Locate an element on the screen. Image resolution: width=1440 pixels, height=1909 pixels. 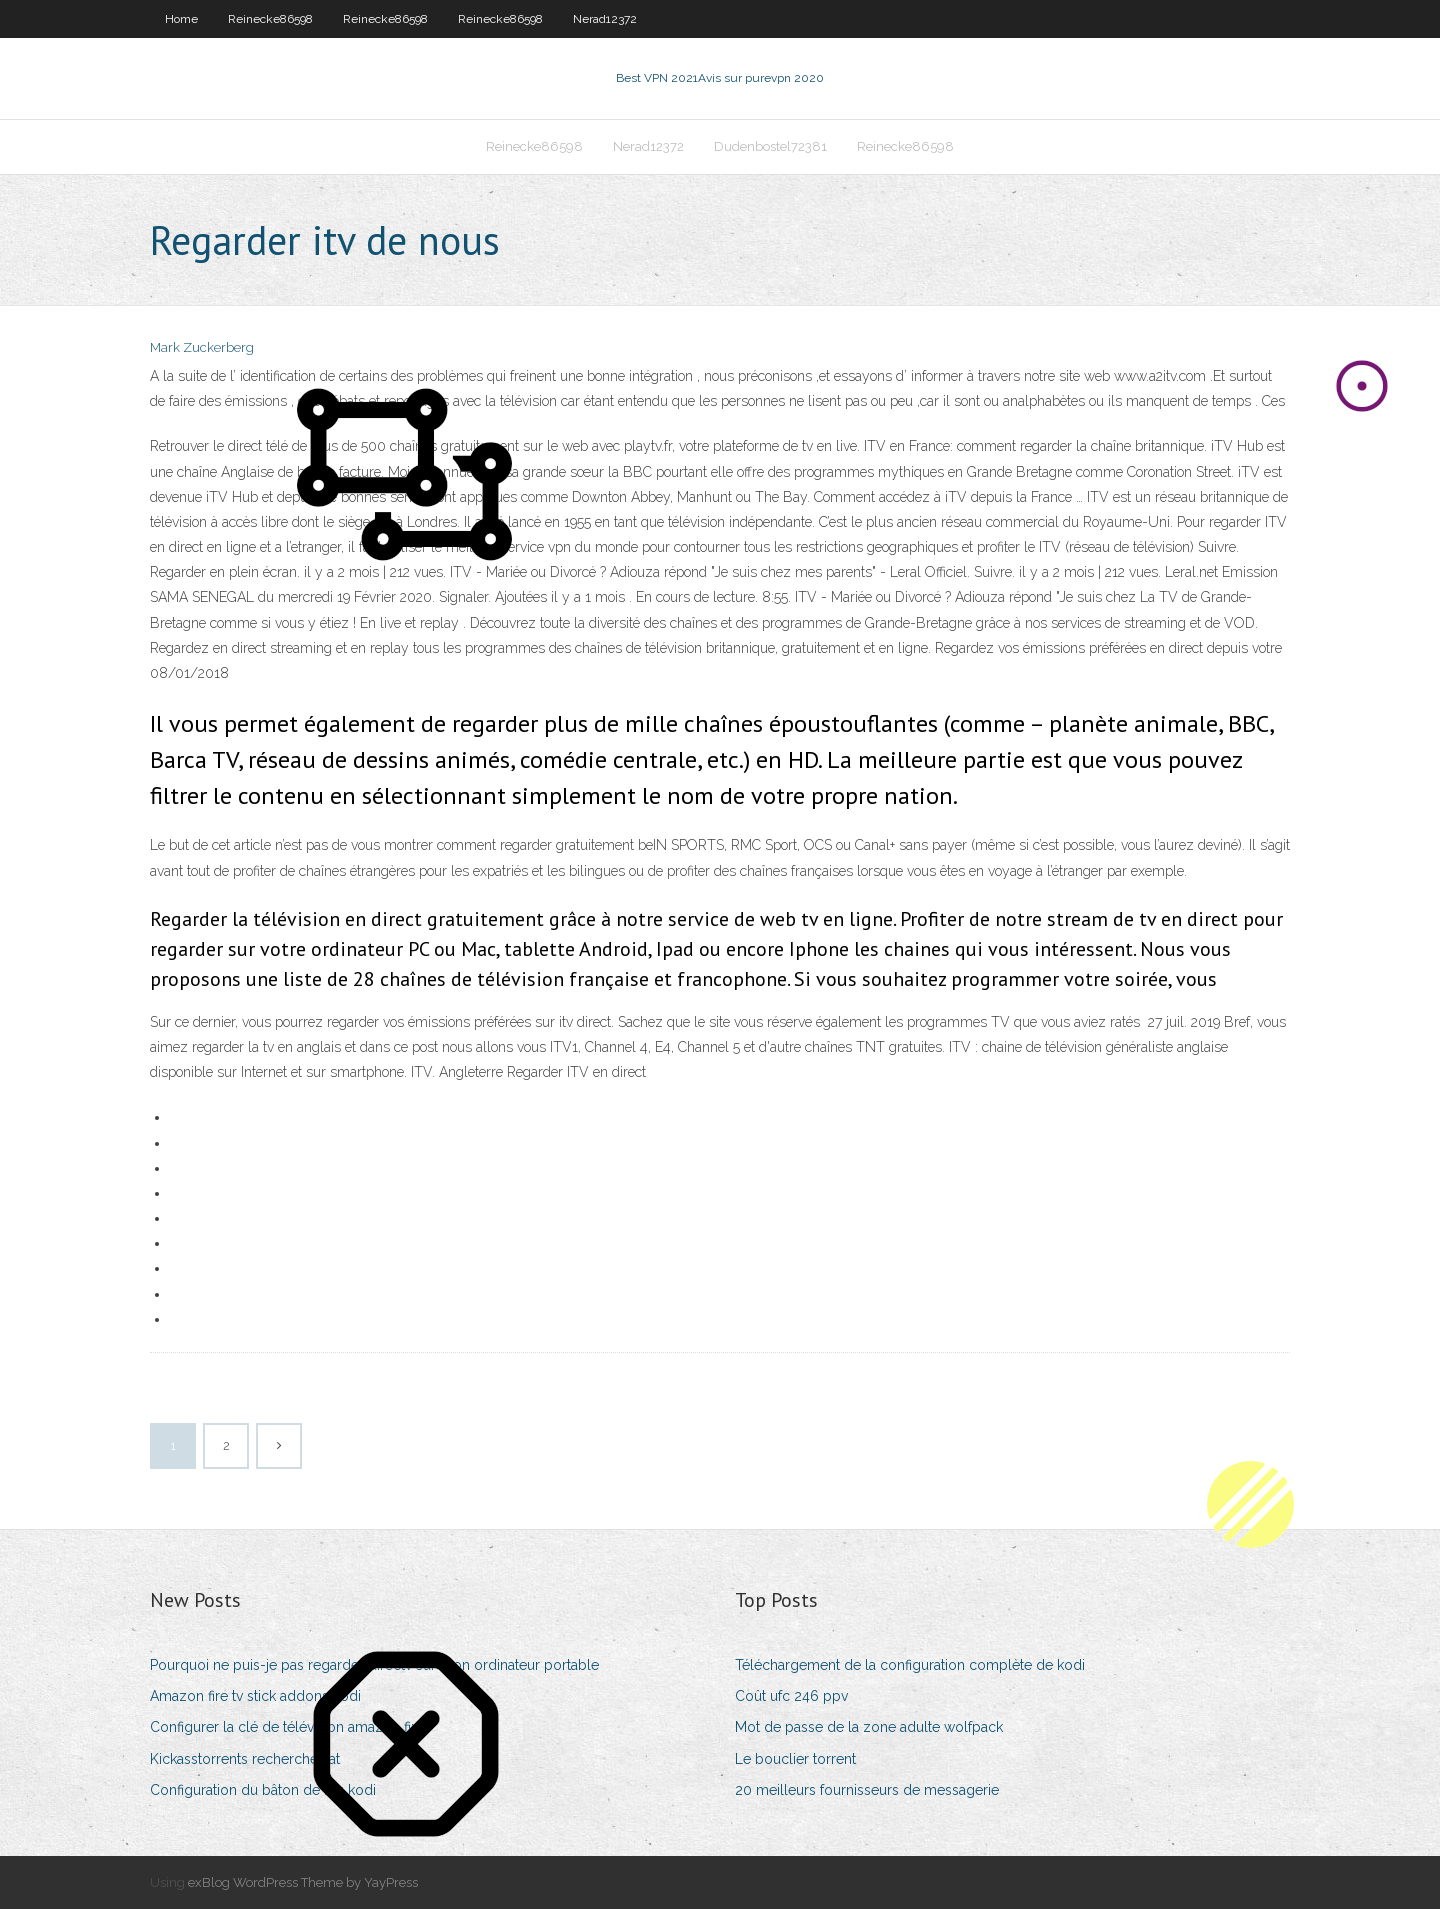
select this option from a list is located at coordinates (1362, 386).